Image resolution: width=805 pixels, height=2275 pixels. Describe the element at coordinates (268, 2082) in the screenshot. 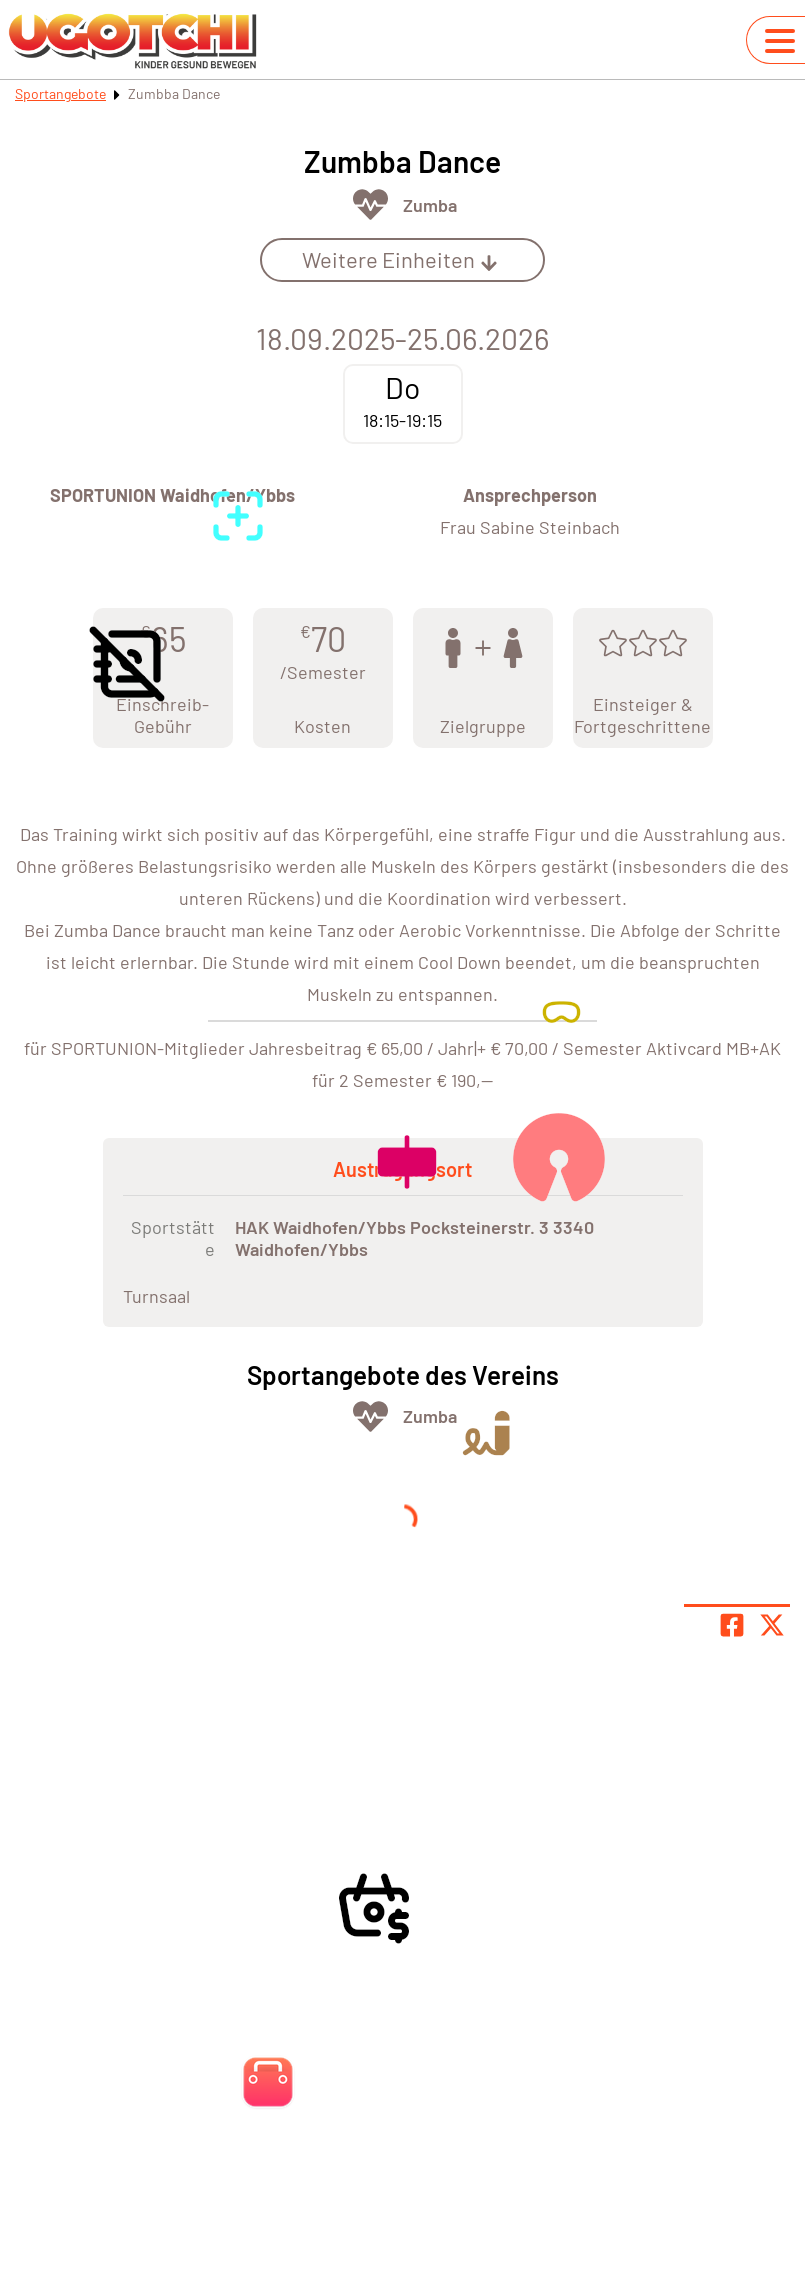

I see `access system utilities and tools` at that location.